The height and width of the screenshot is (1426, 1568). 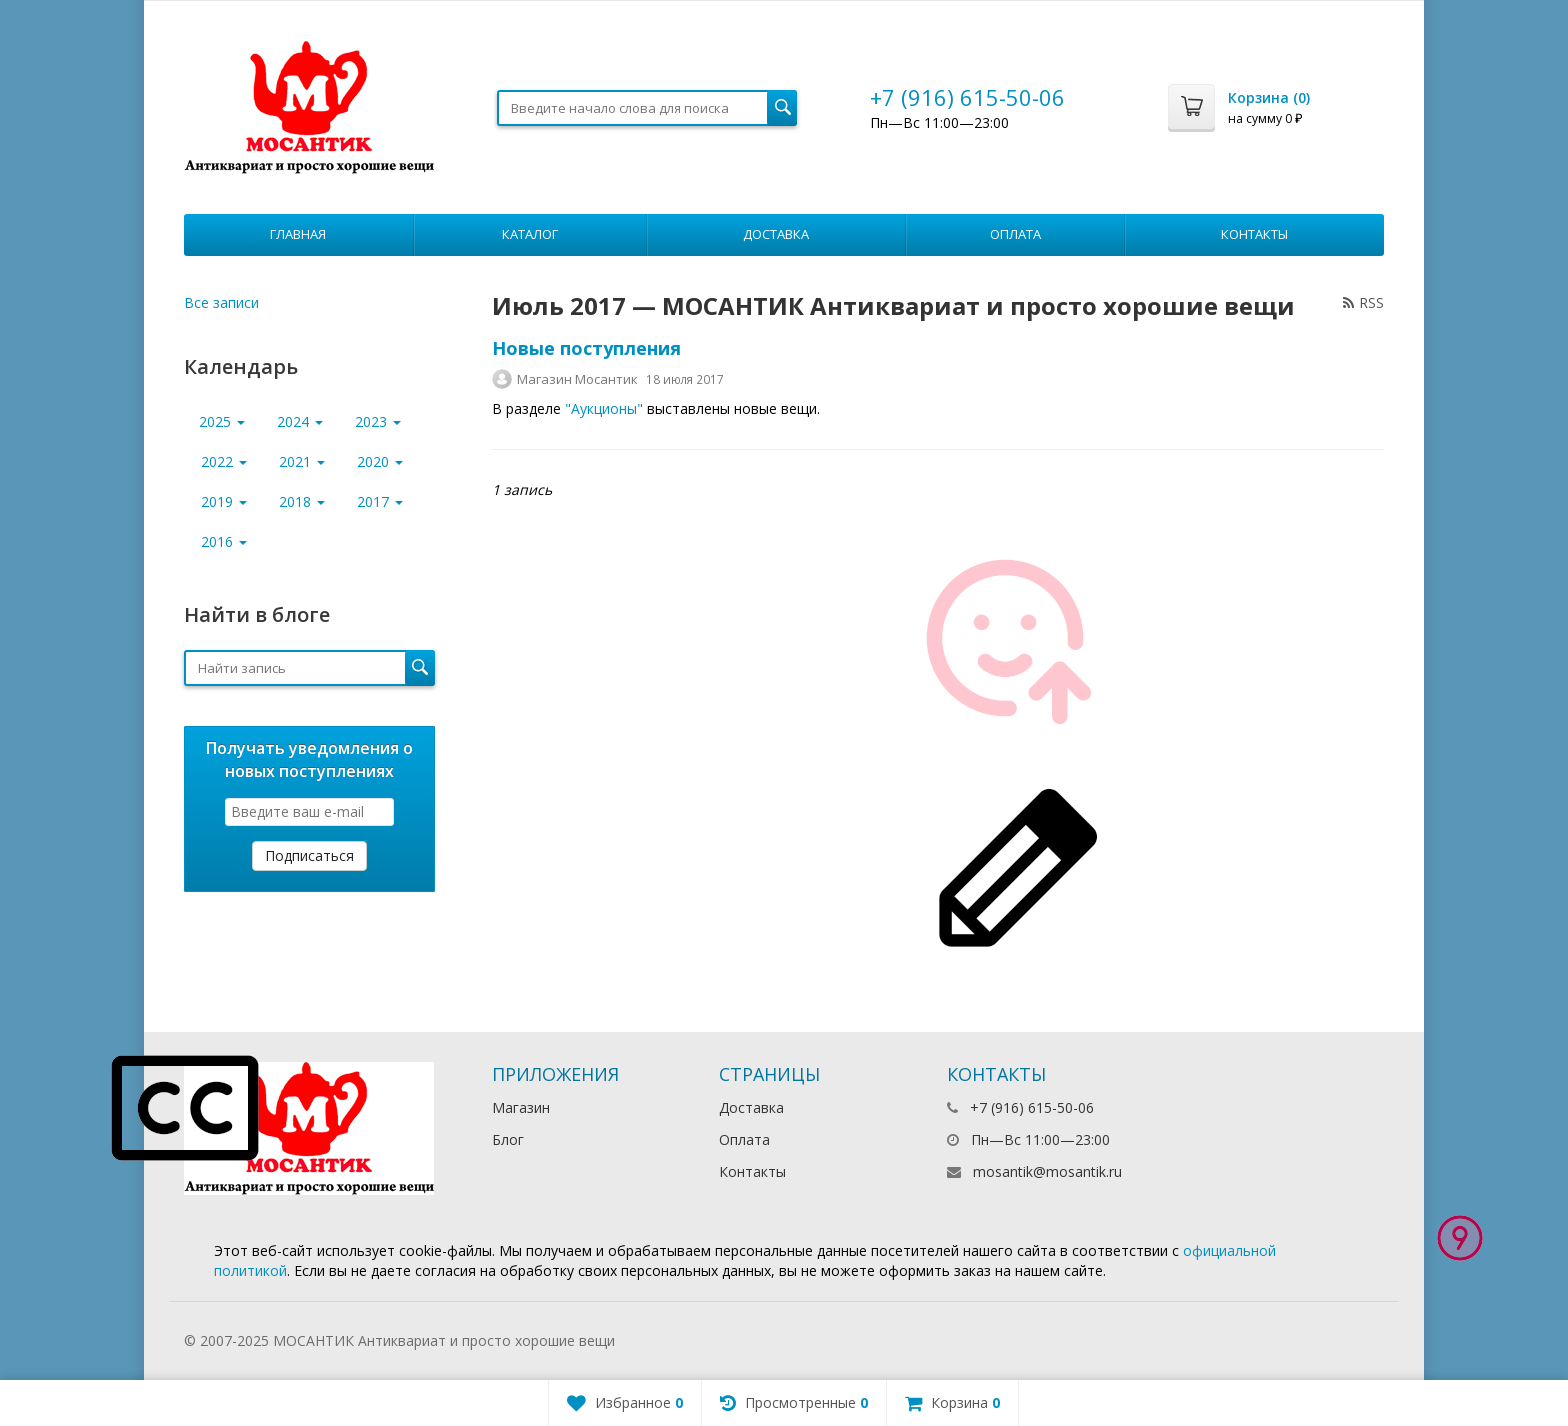 I want to click on edit content or text, so click(x=1015, y=871).